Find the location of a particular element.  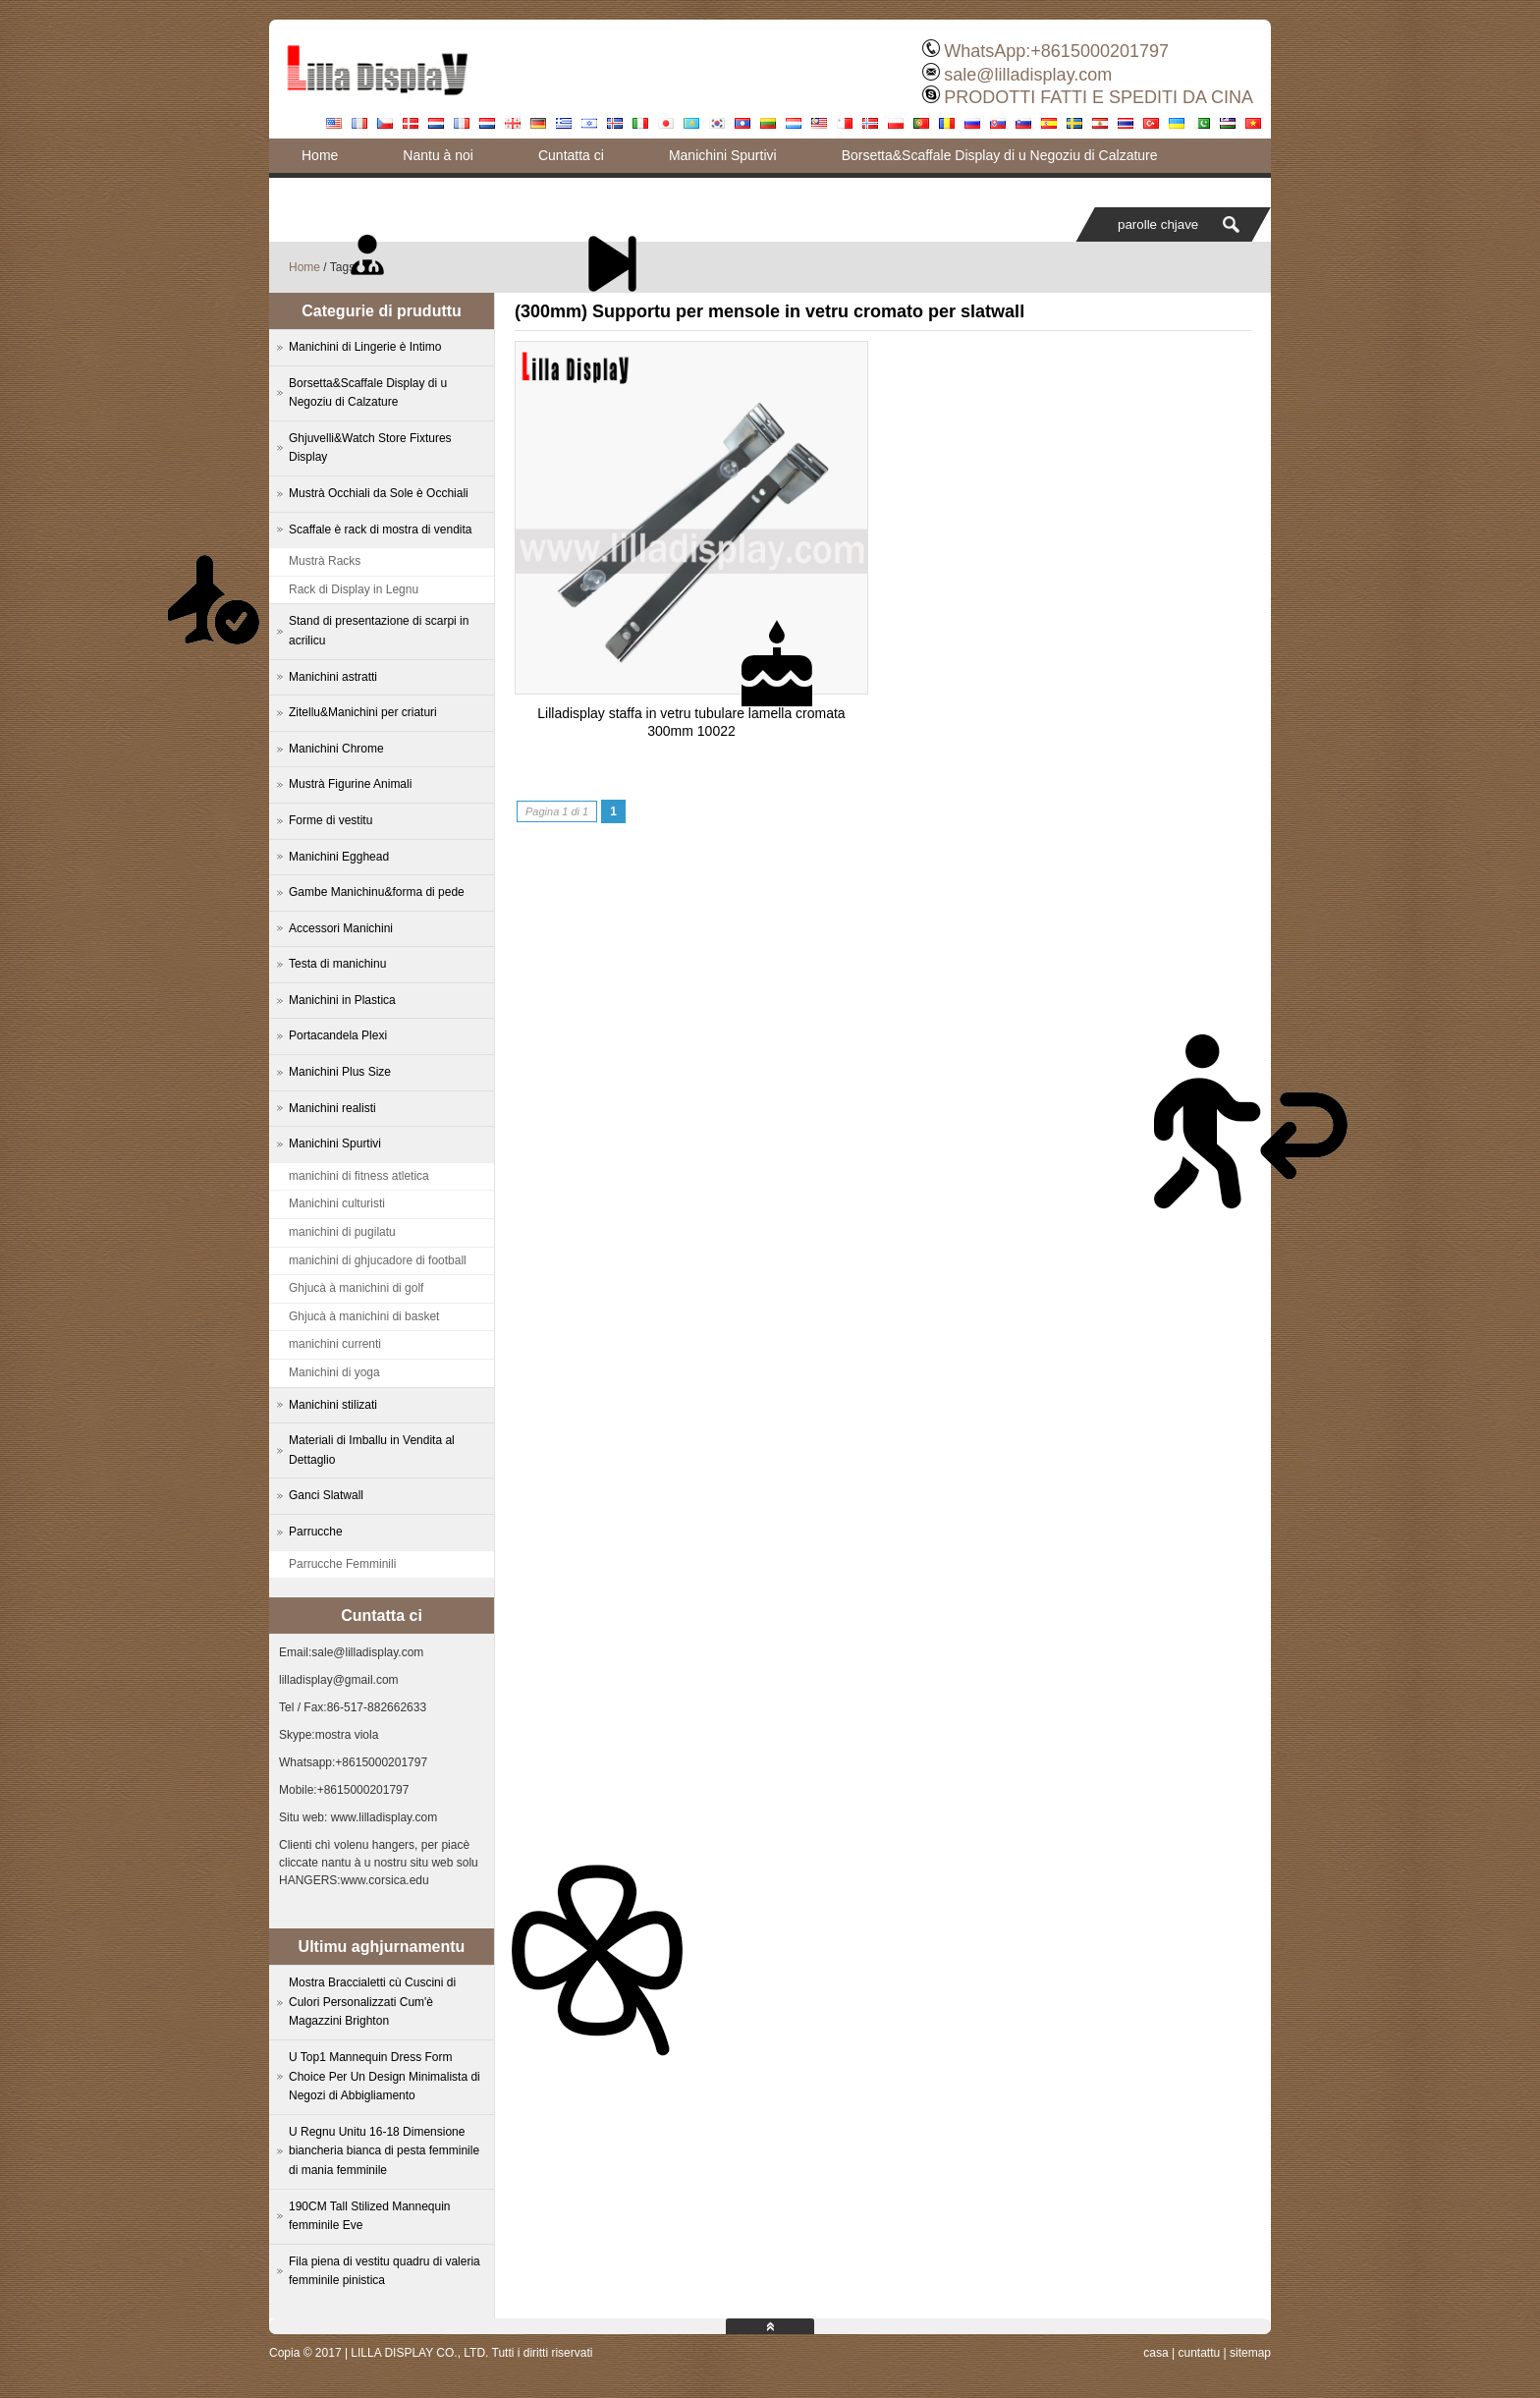

view doctor or medical professional profile is located at coordinates (367, 254).